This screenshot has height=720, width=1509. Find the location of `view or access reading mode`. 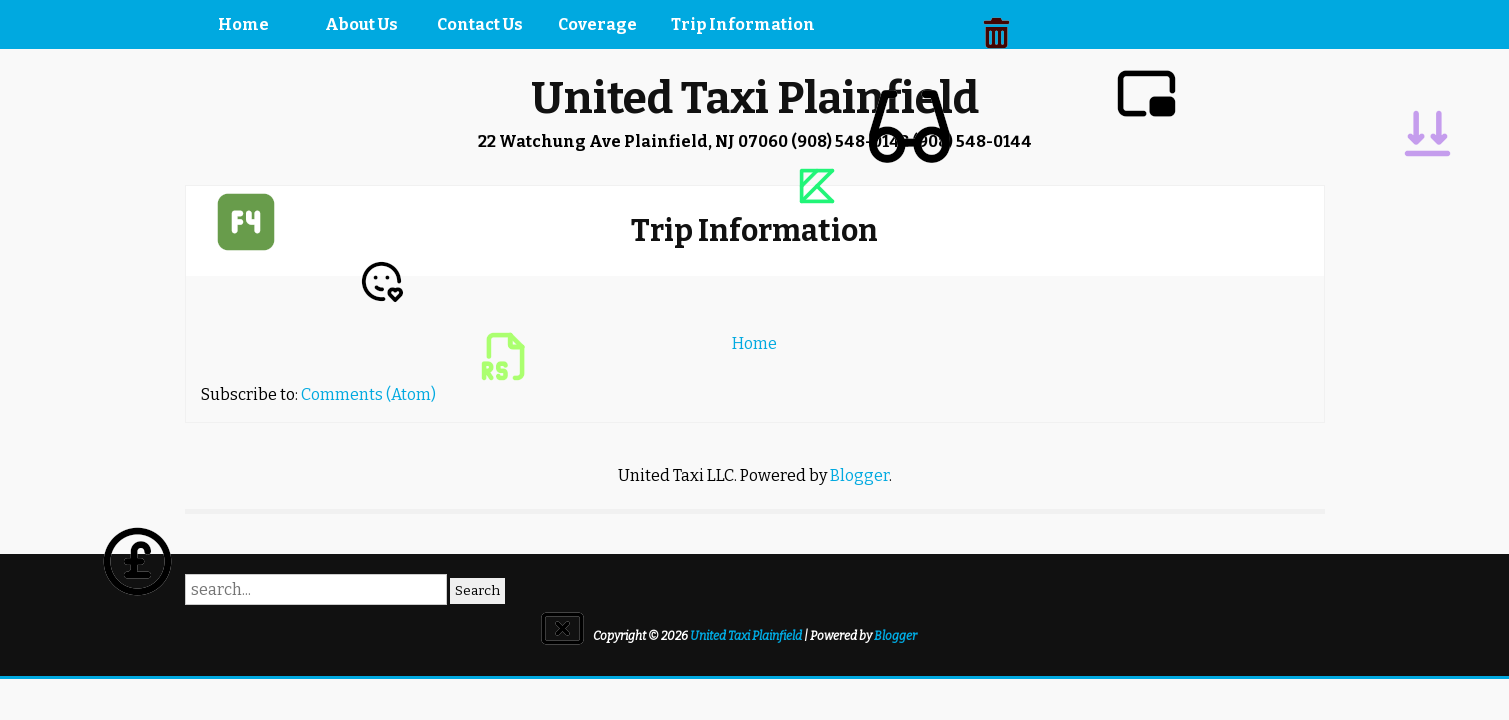

view or access reading mode is located at coordinates (909, 126).